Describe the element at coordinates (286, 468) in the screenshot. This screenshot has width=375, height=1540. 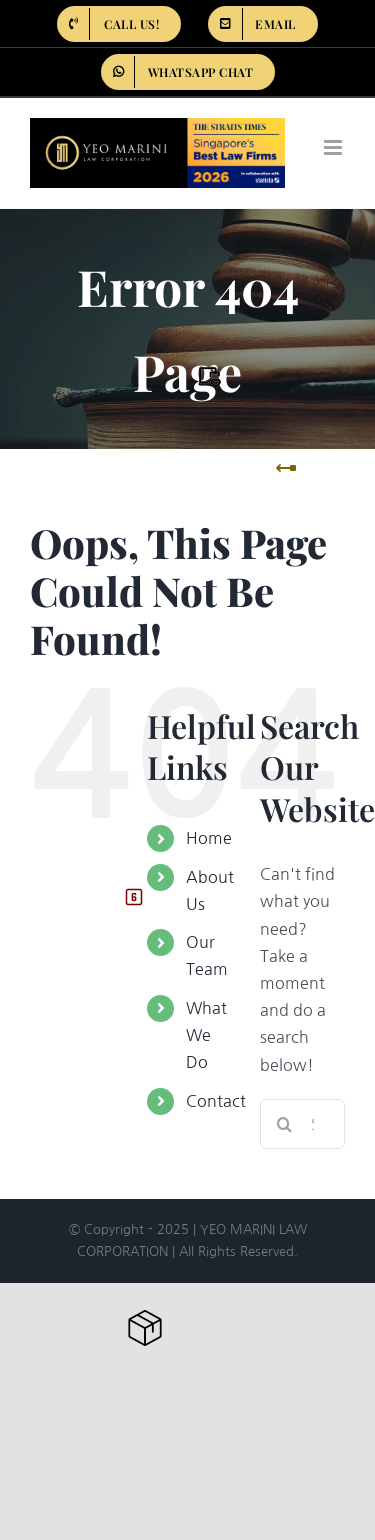
I see `go back to previous screen` at that location.